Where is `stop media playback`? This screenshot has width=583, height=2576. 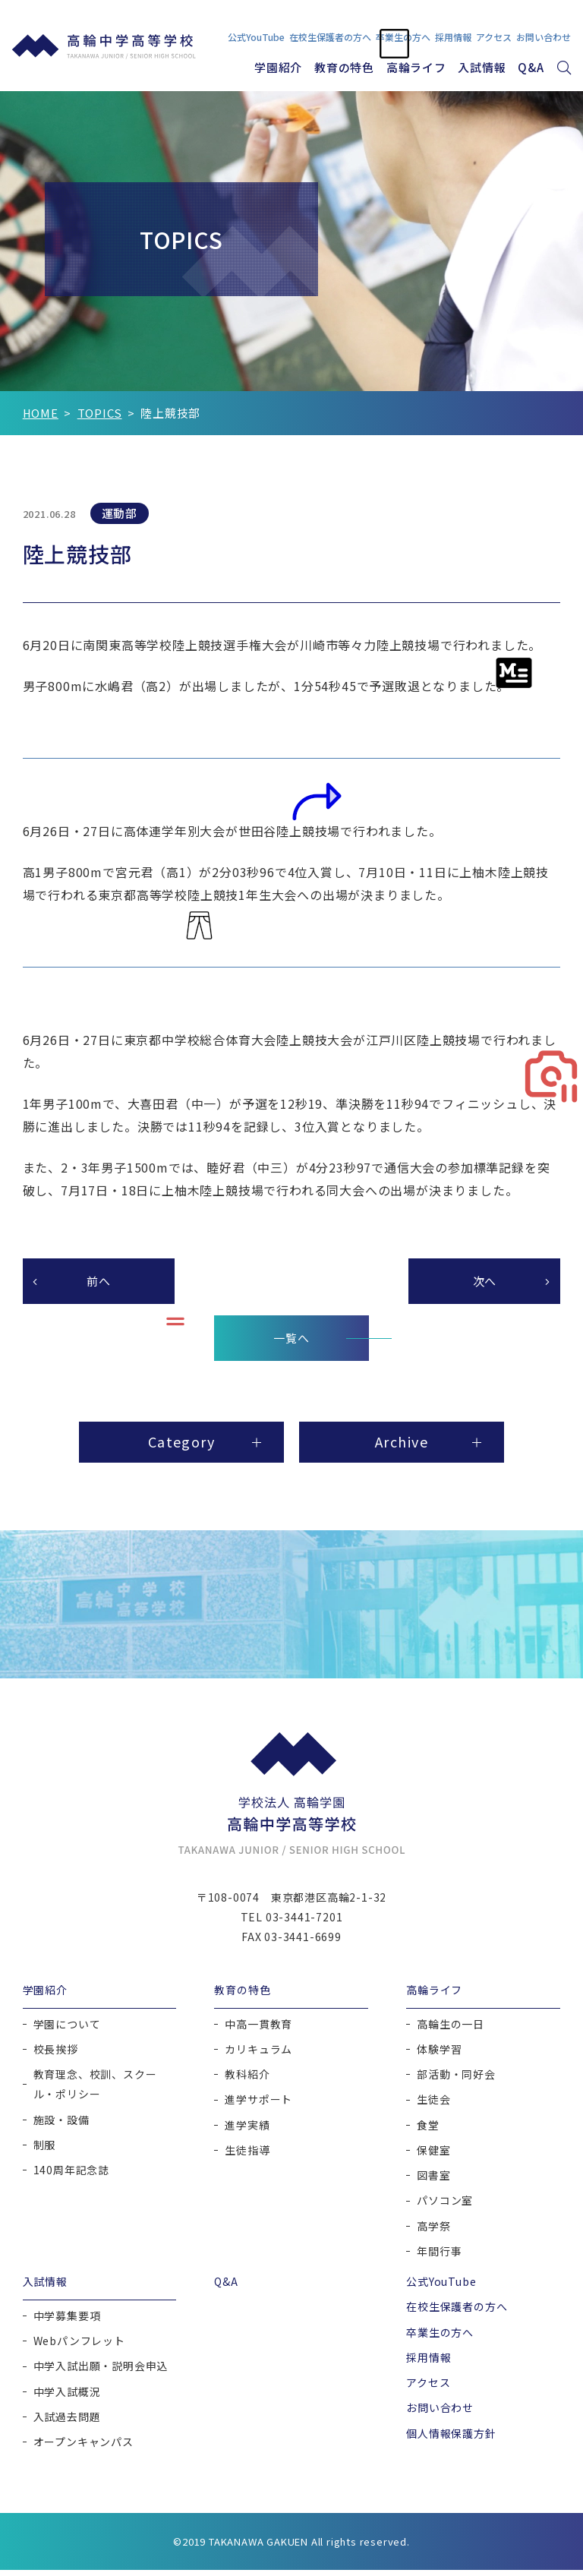
stop media playback is located at coordinates (394, 43).